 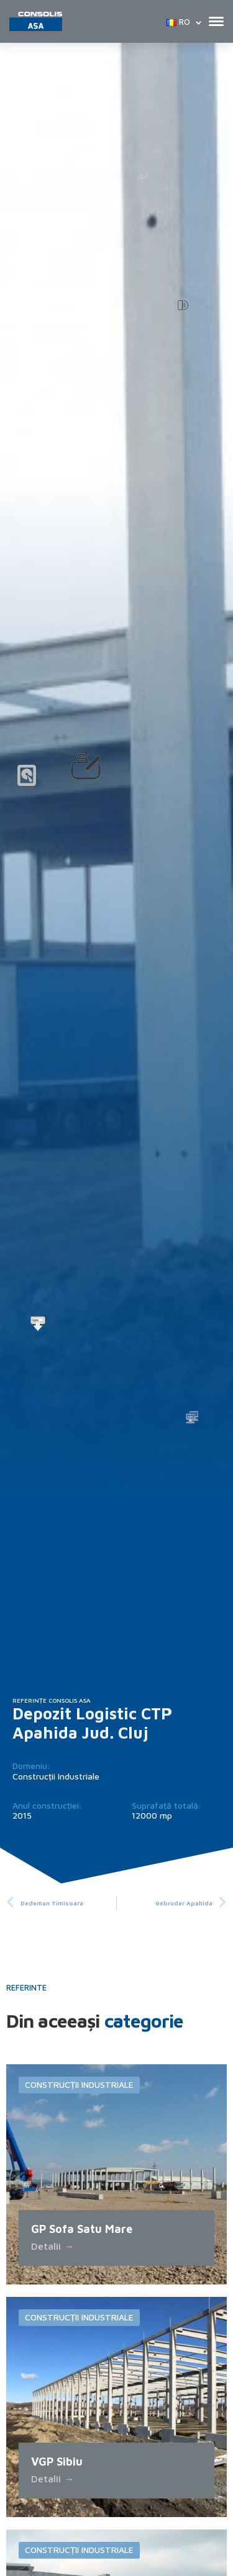 I want to click on indicates a message has been replied to, so click(x=142, y=177).